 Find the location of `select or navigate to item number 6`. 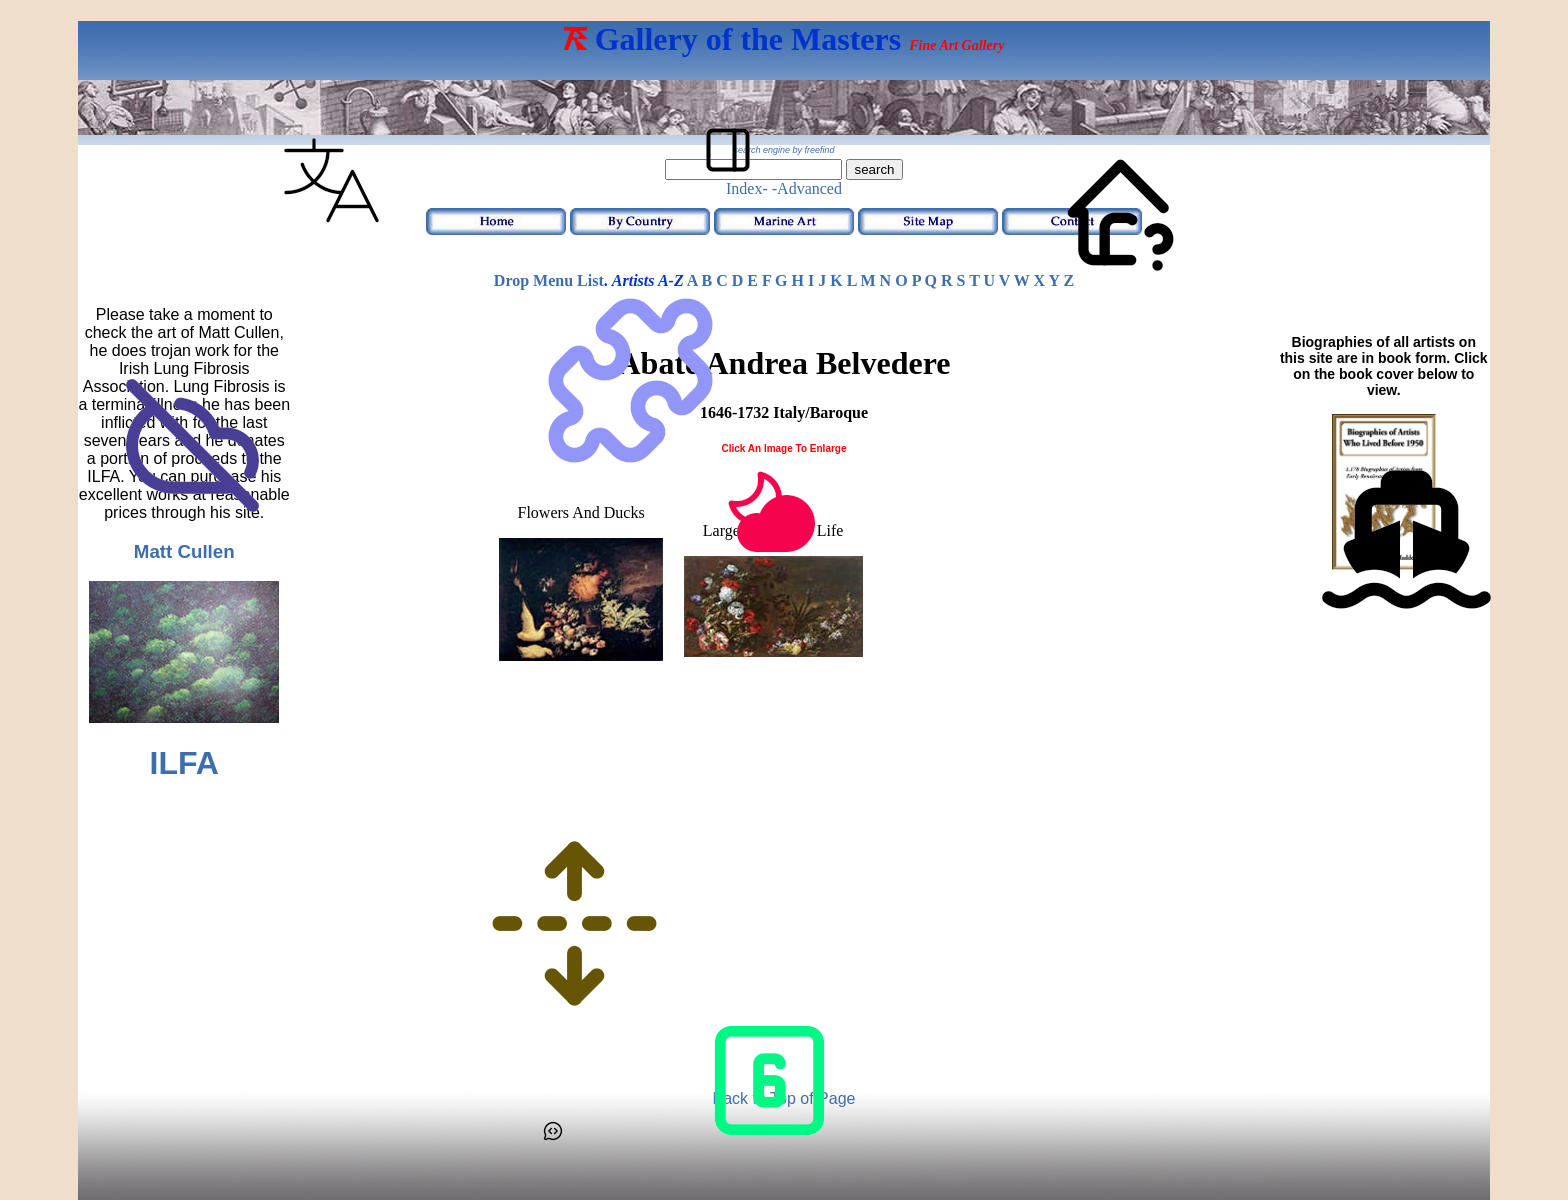

select or navigate to item number 6 is located at coordinates (769, 1080).